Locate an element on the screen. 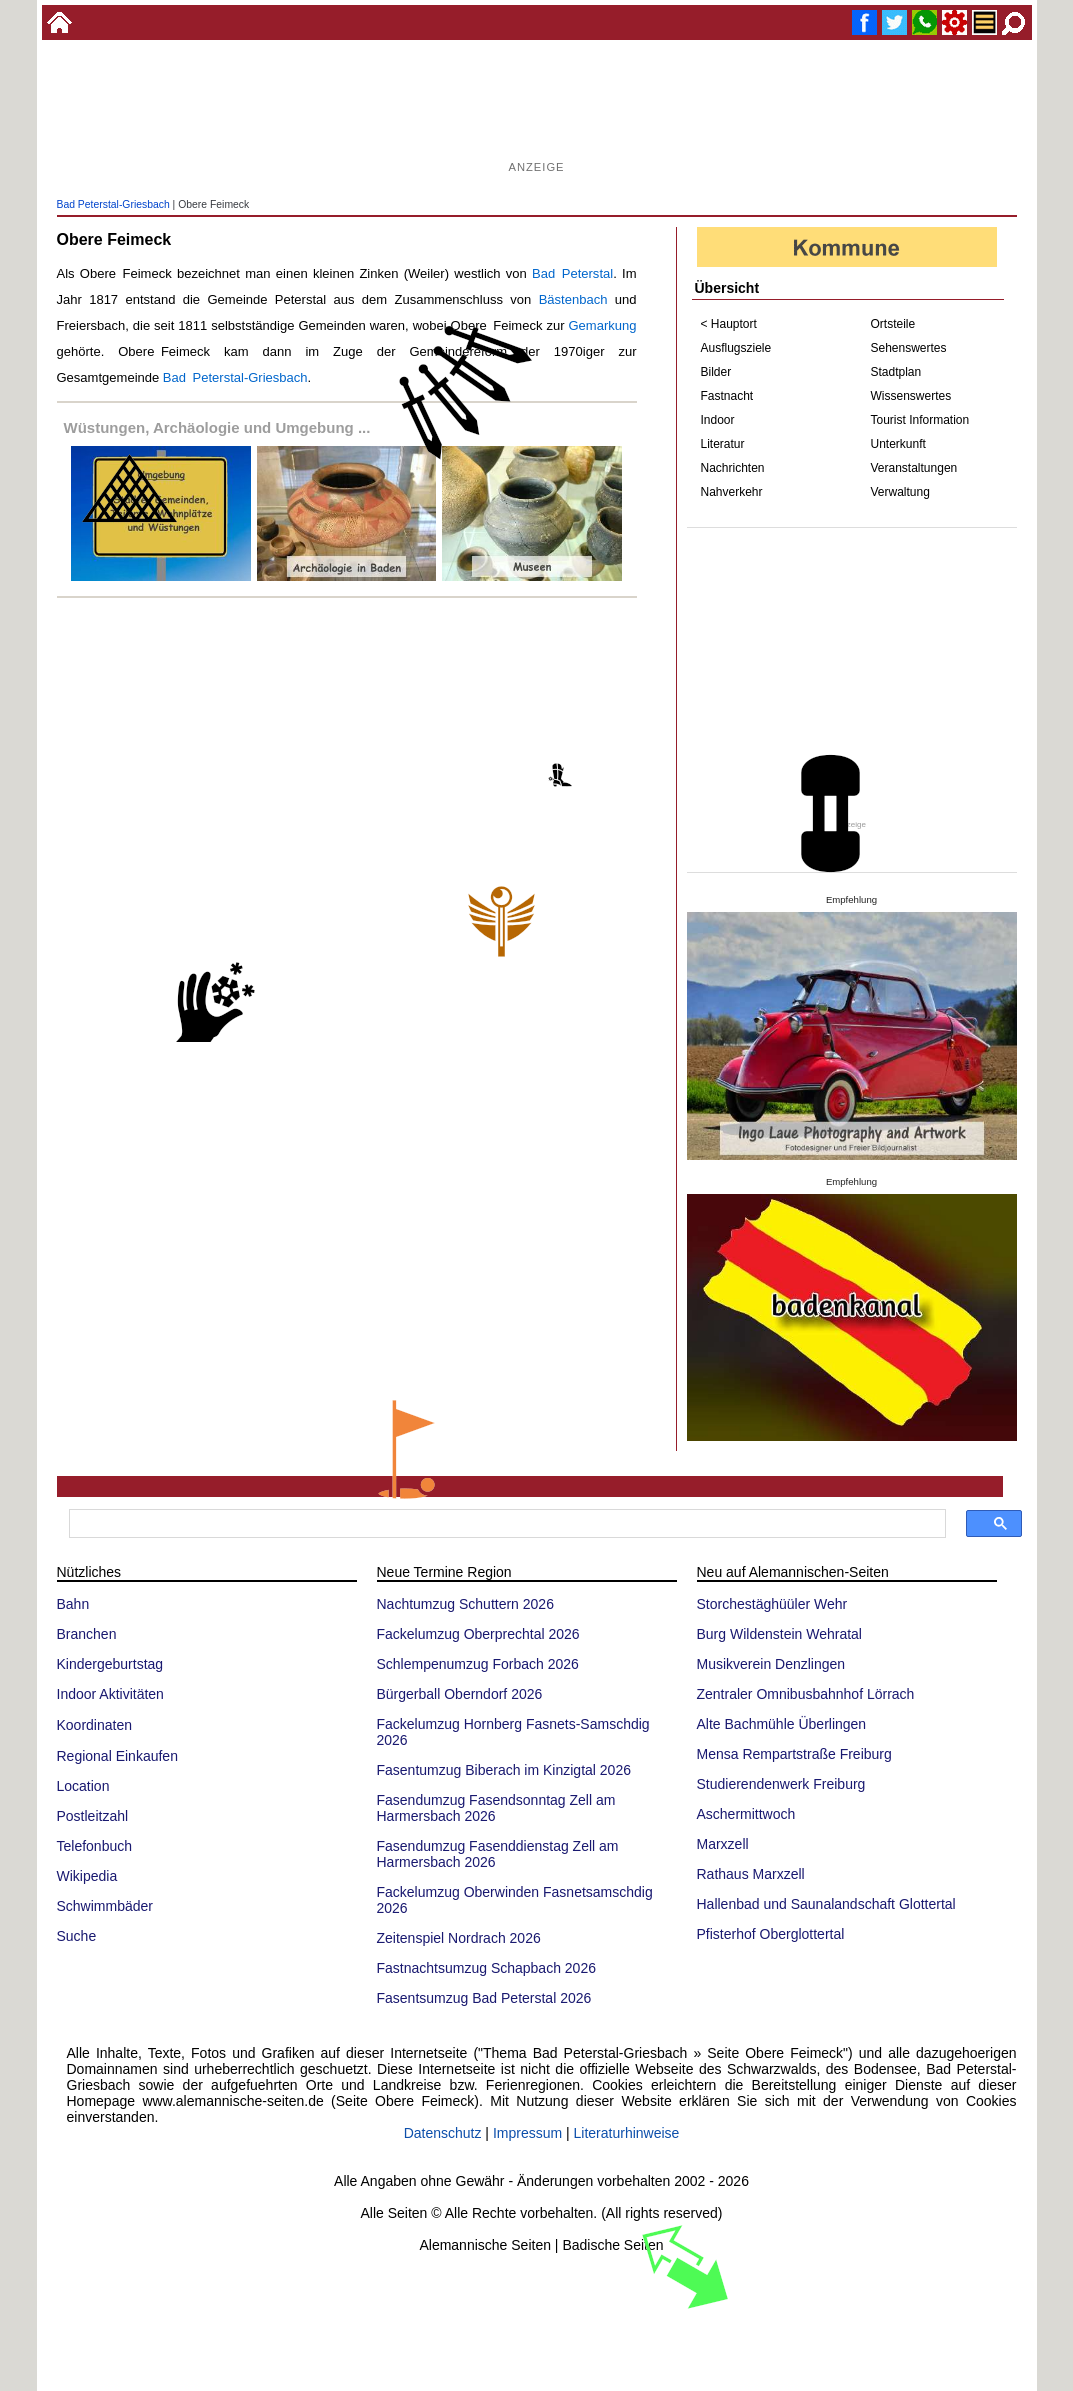  view information about the Louvre museum is located at coordinates (129, 490).